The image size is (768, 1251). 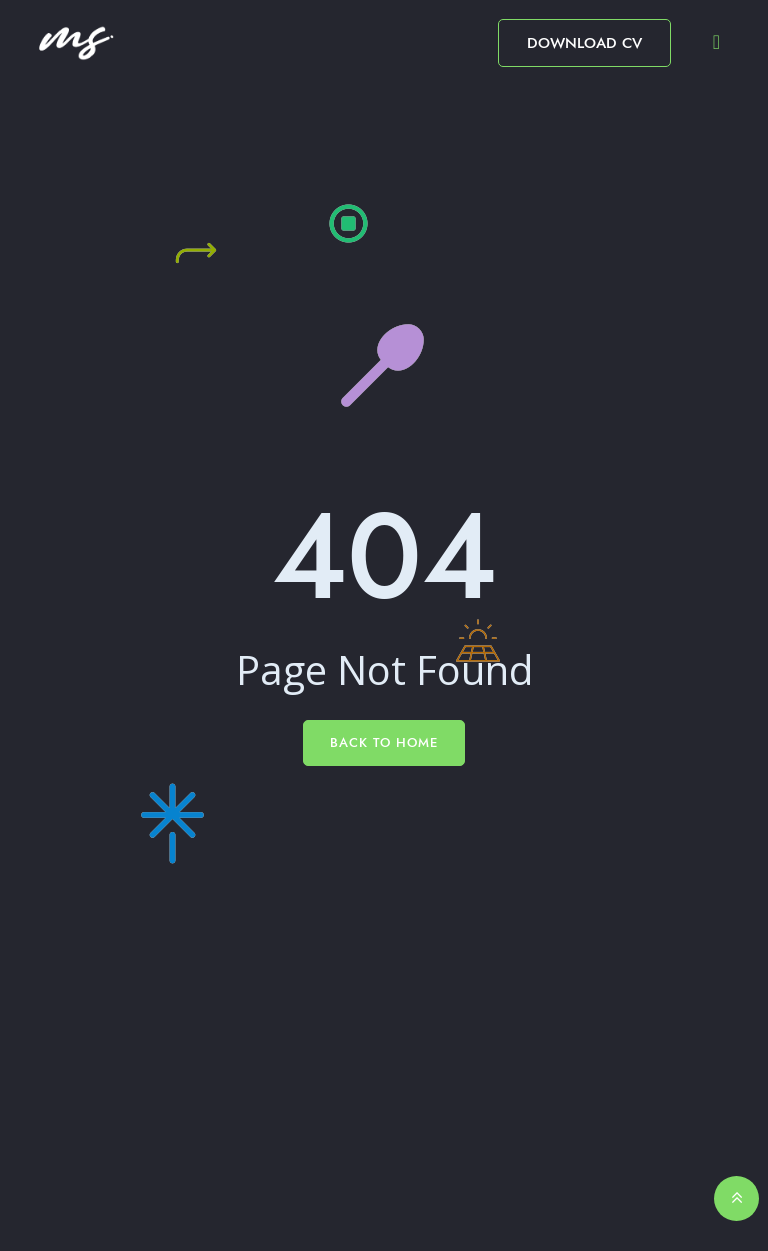 I want to click on stop media playback, so click(x=348, y=223).